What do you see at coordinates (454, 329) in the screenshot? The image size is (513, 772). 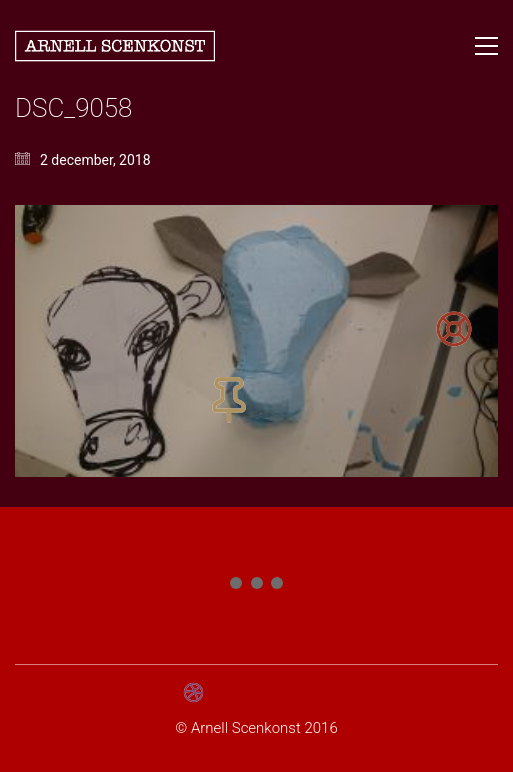 I see `access help or support` at bounding box center [454, 329].